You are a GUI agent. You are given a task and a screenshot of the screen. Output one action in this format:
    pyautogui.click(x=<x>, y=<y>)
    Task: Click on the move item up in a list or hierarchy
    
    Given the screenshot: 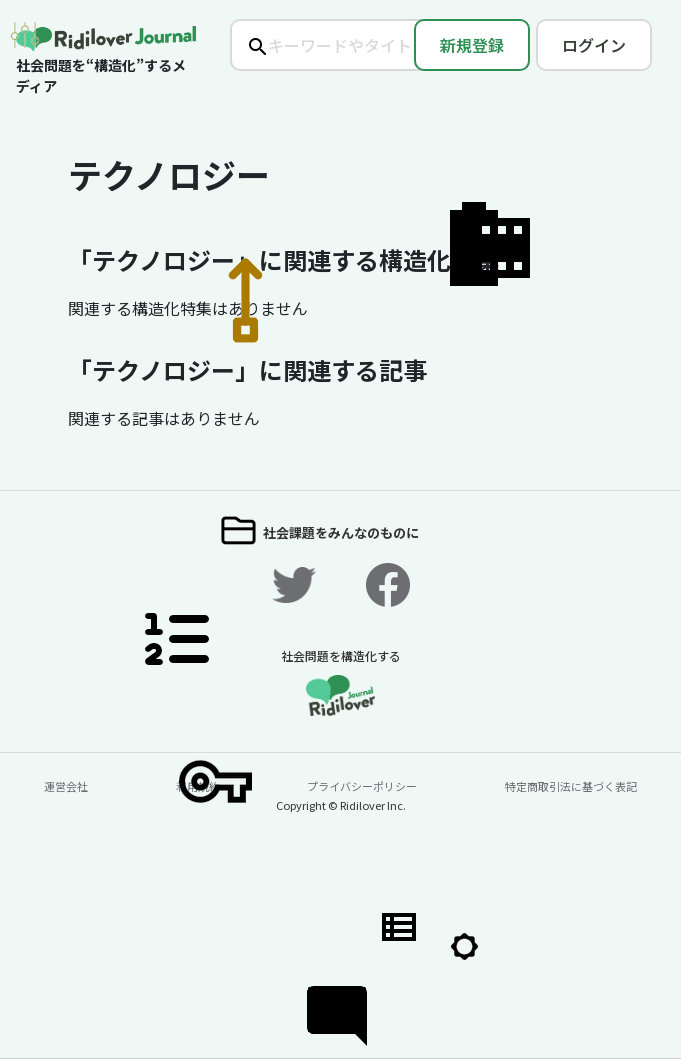 What is the action you would take?
    pyautogui.click(x=245, y=300)
    